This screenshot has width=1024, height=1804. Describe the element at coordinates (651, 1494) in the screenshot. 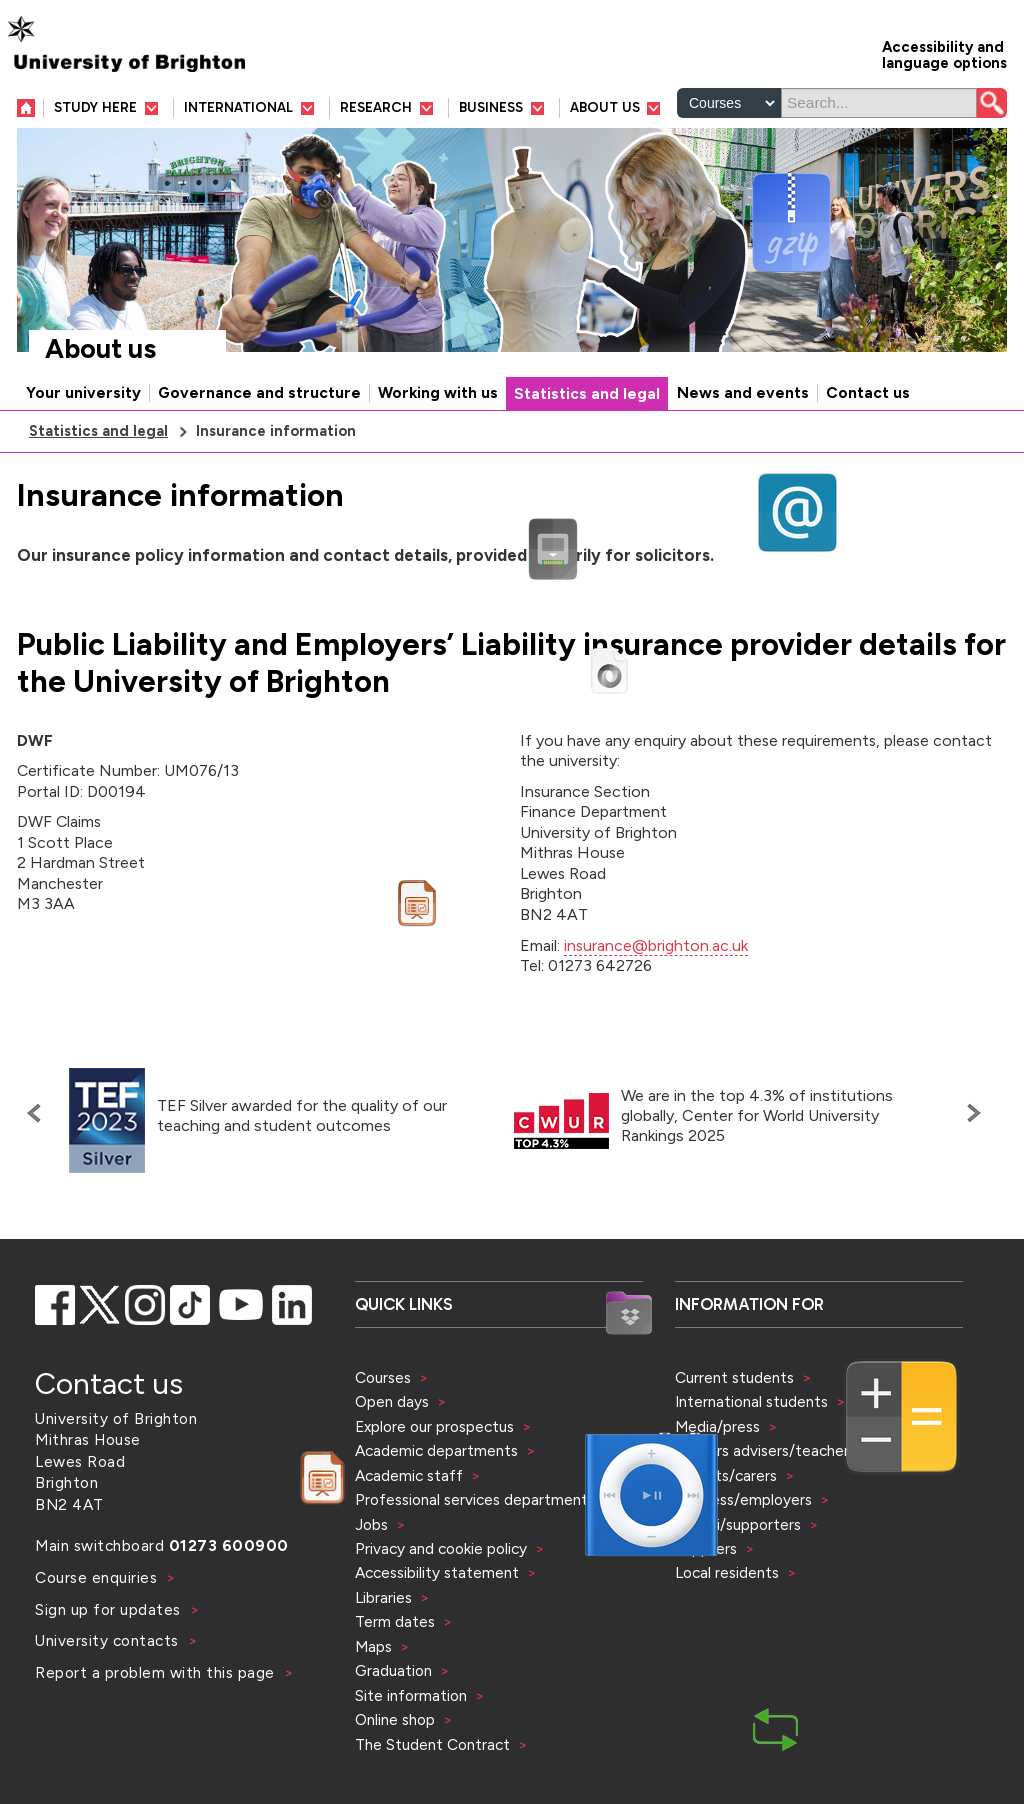

I see `iPod shuffle device connected` at that location.